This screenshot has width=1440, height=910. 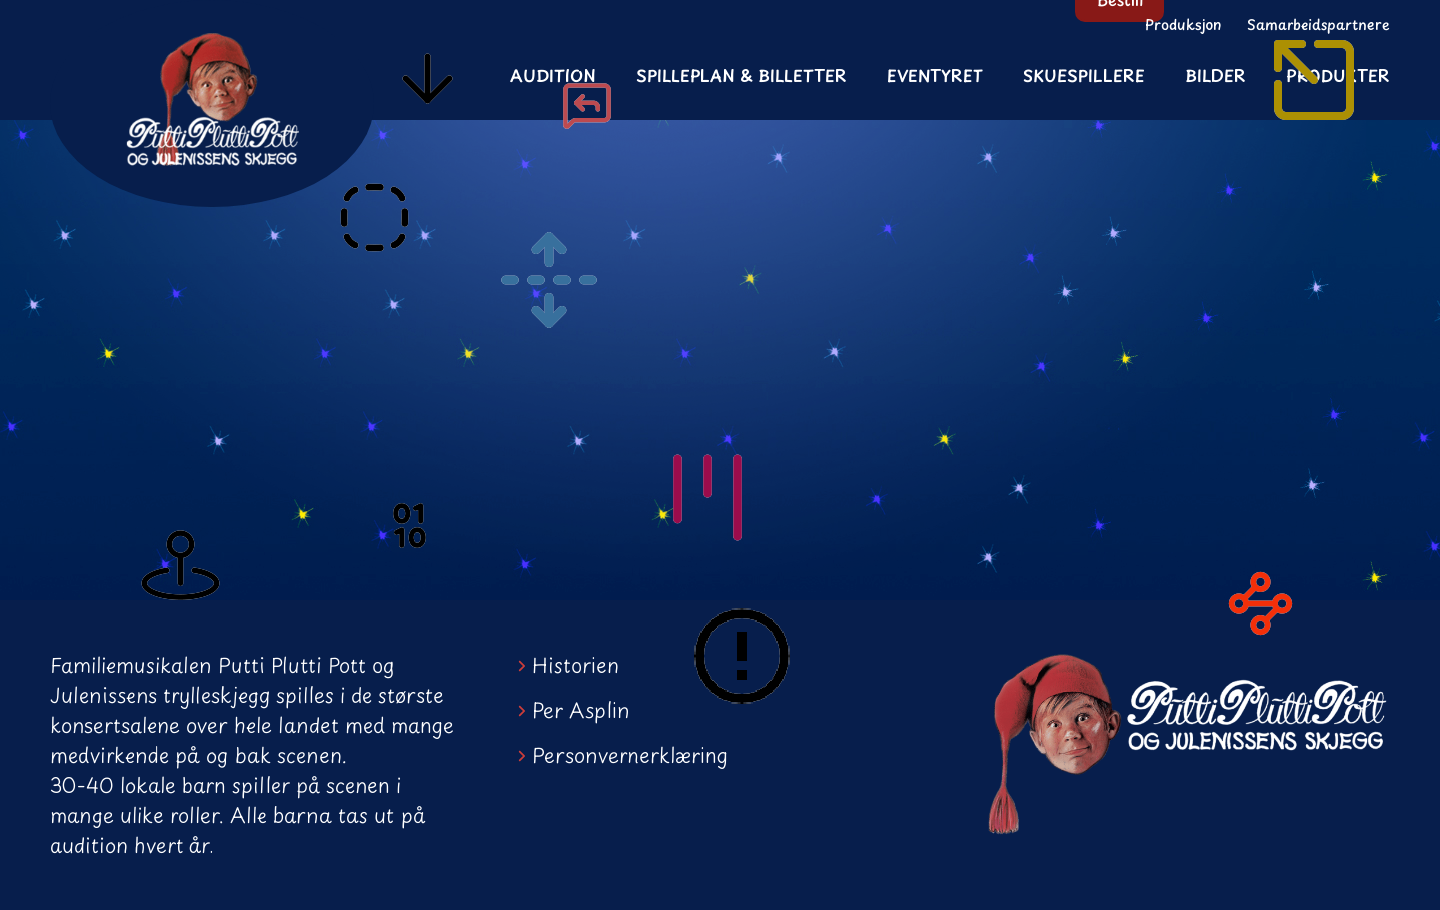 What do you see at coordinates (587, 105) in the screenshot?
I see `reply to a message` at bounding box center [587, 105].